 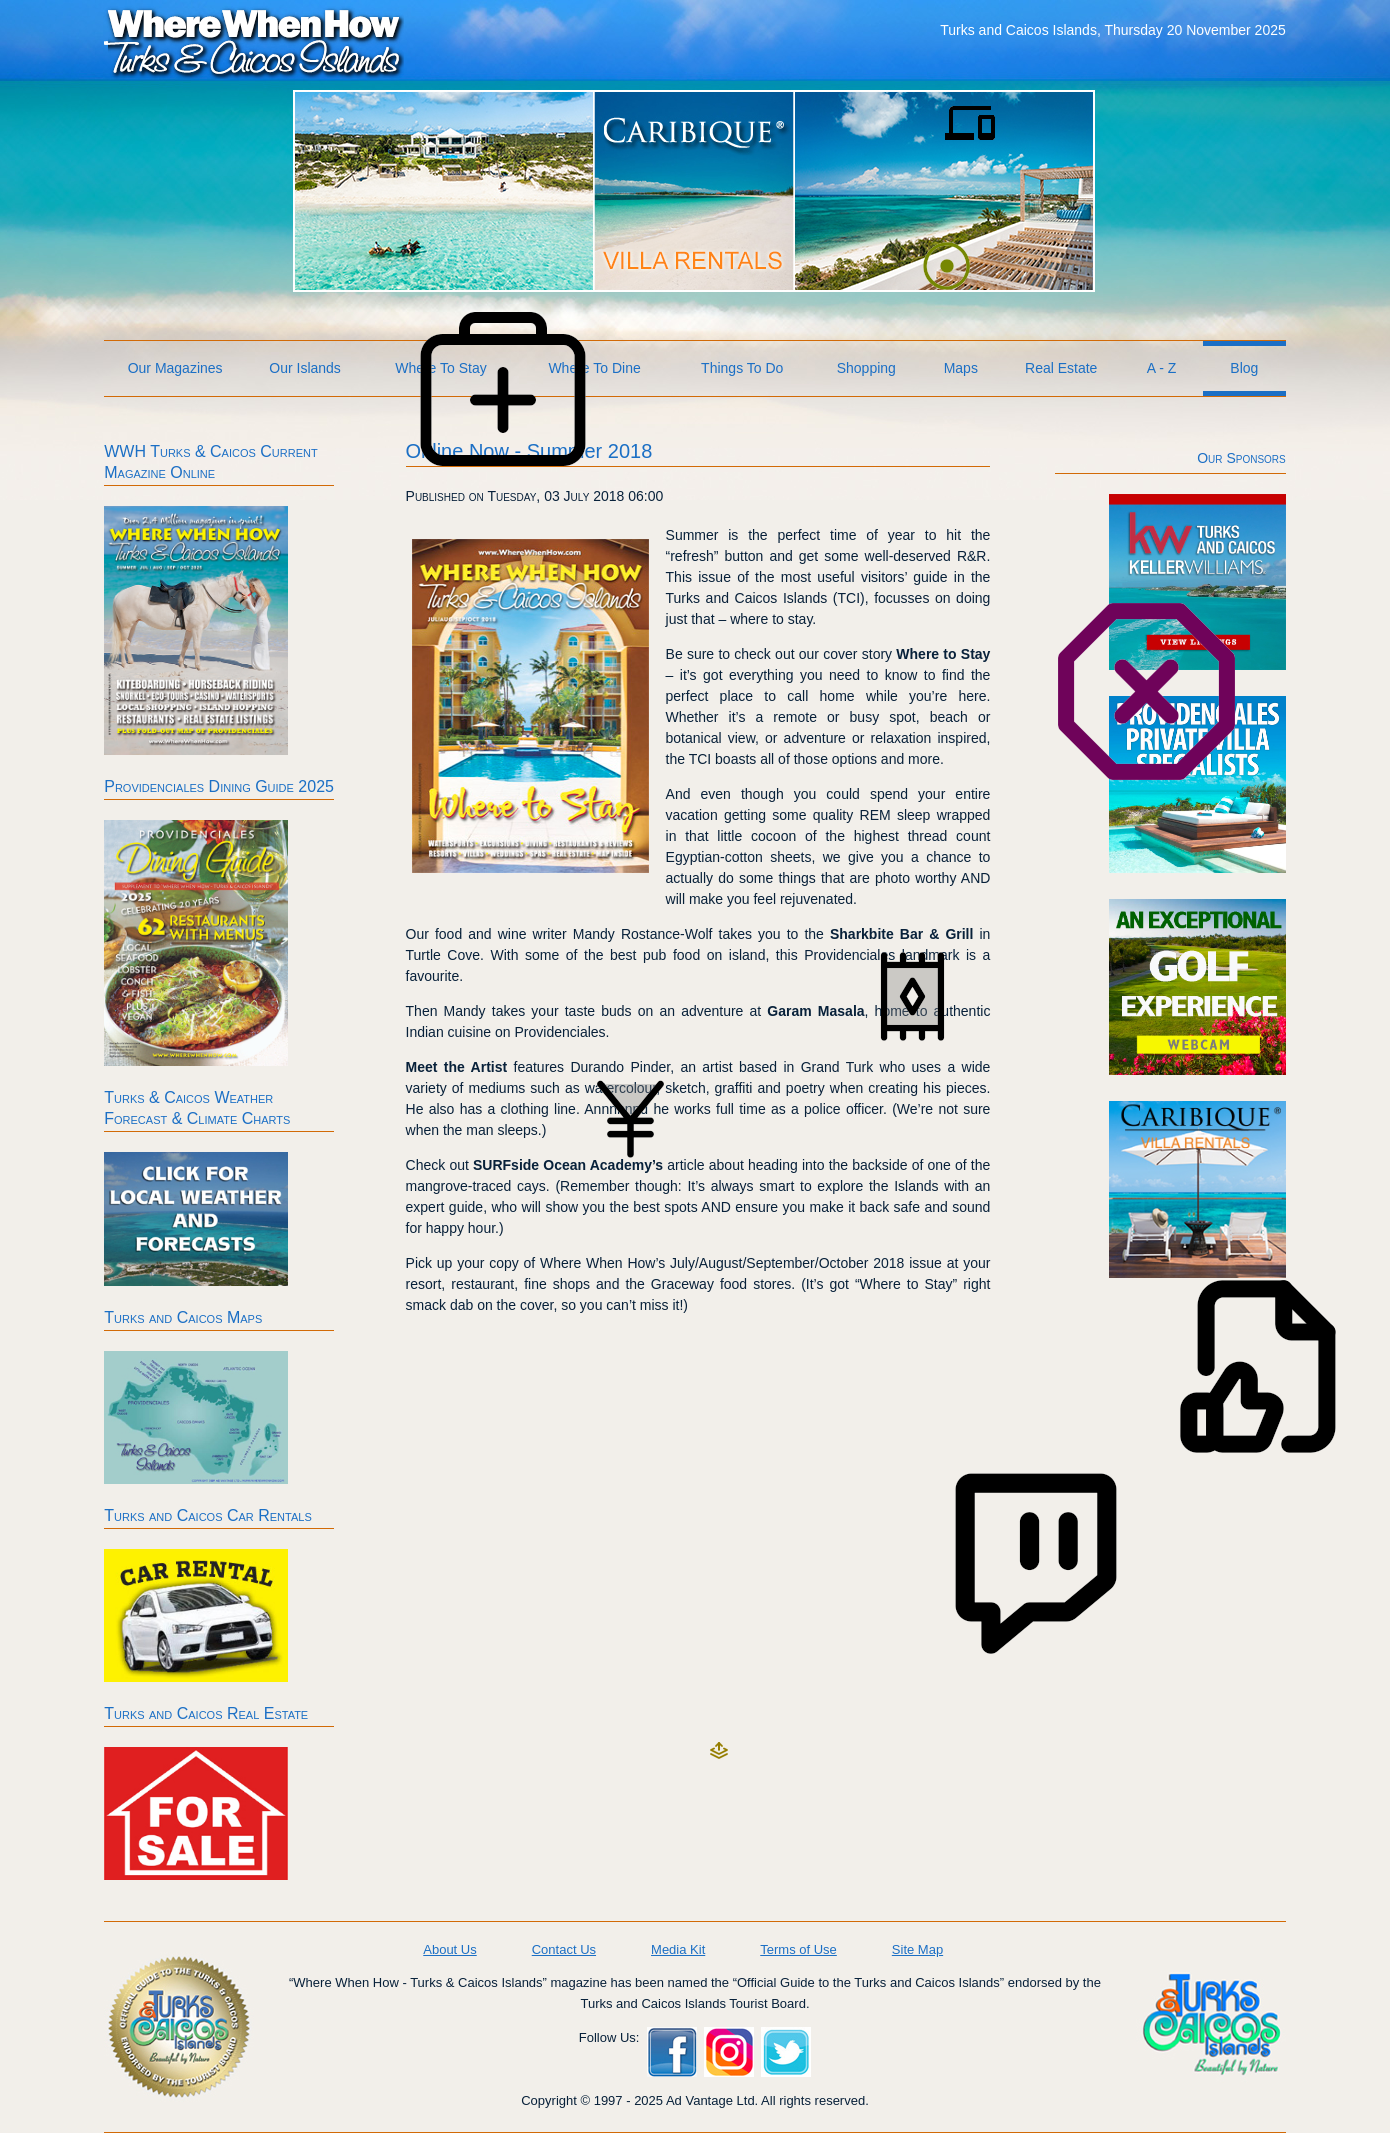 What do you see at coordinates (1036, 1554) in the screenshot?
I see `open the Twitch app` at bounding box center [1036, 1554].